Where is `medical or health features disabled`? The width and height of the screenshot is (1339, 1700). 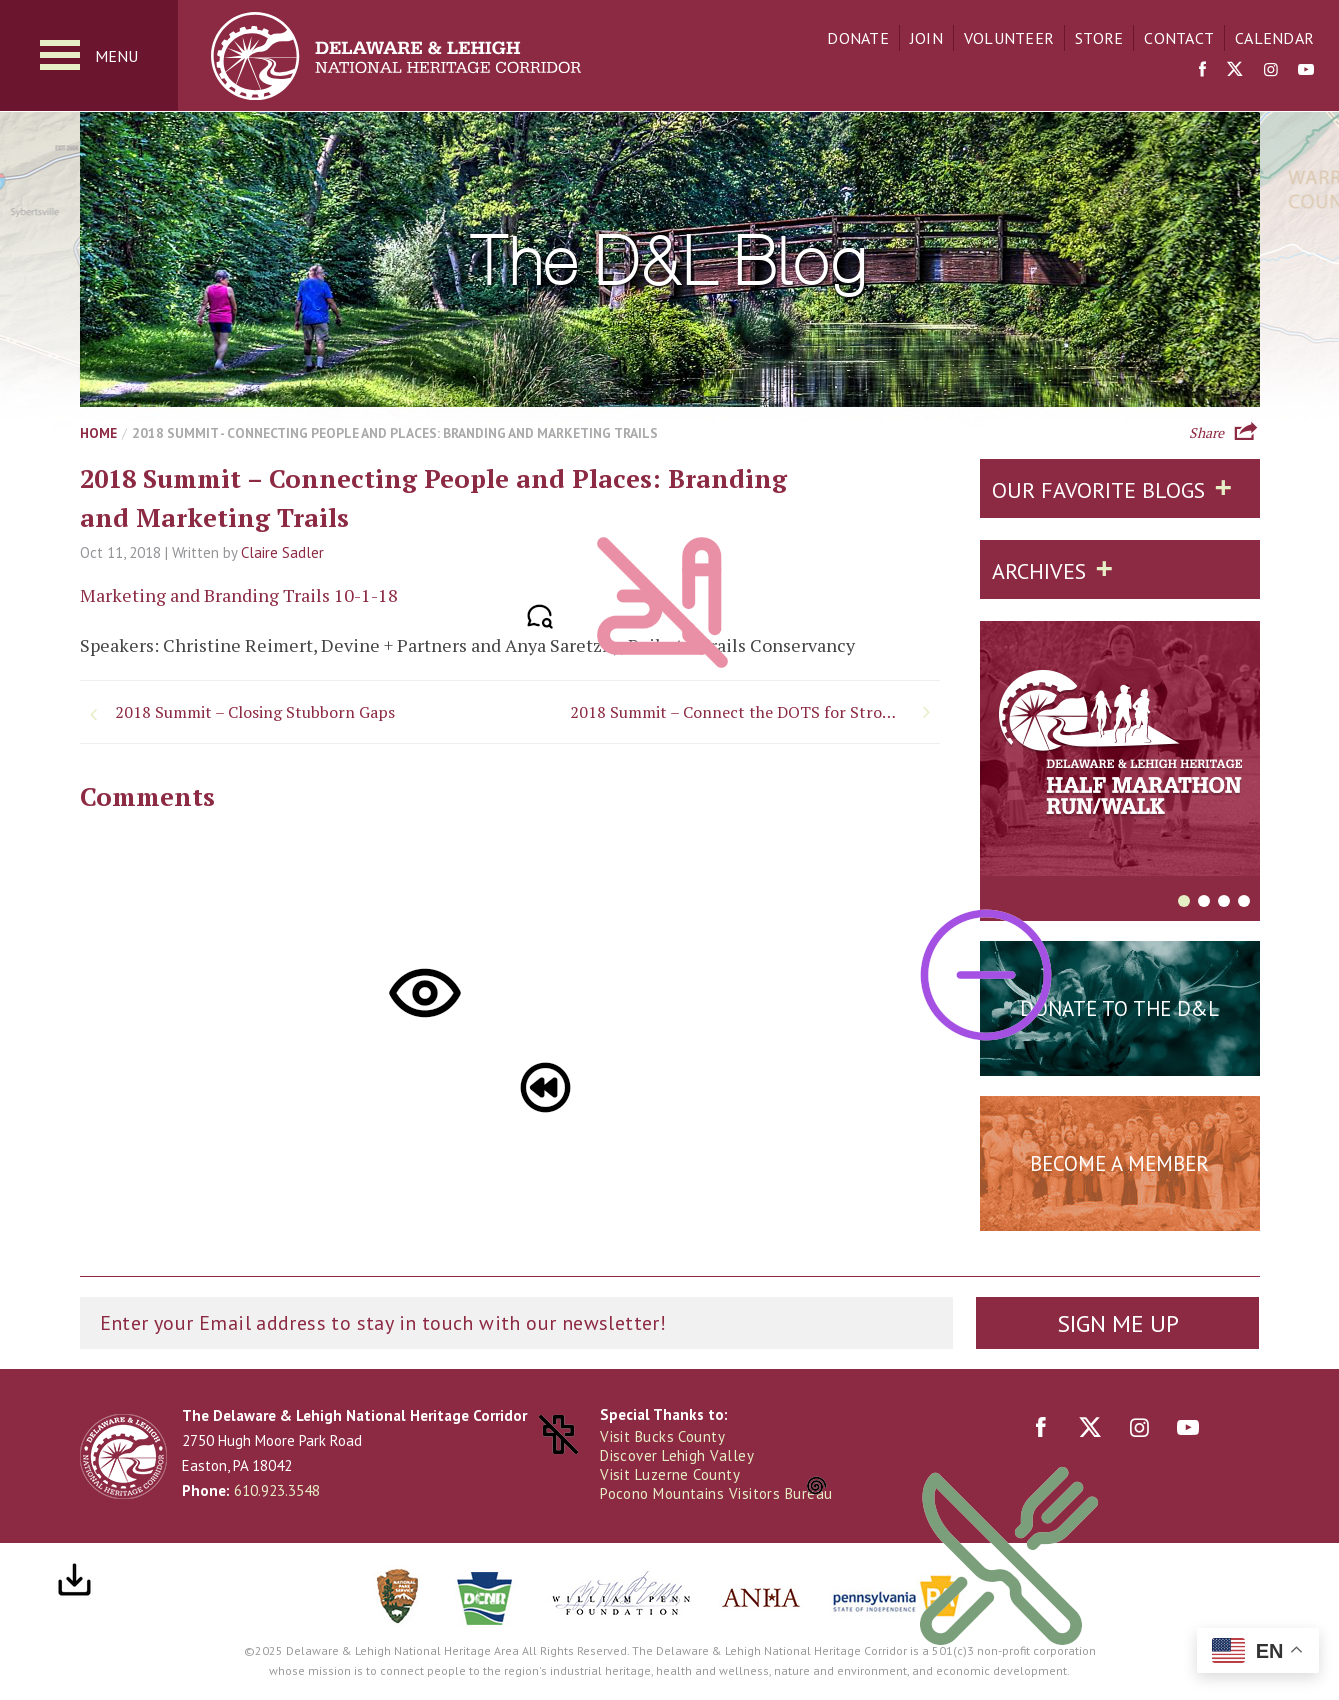 medical or health features disabled is located at coordinates (558, 1434).